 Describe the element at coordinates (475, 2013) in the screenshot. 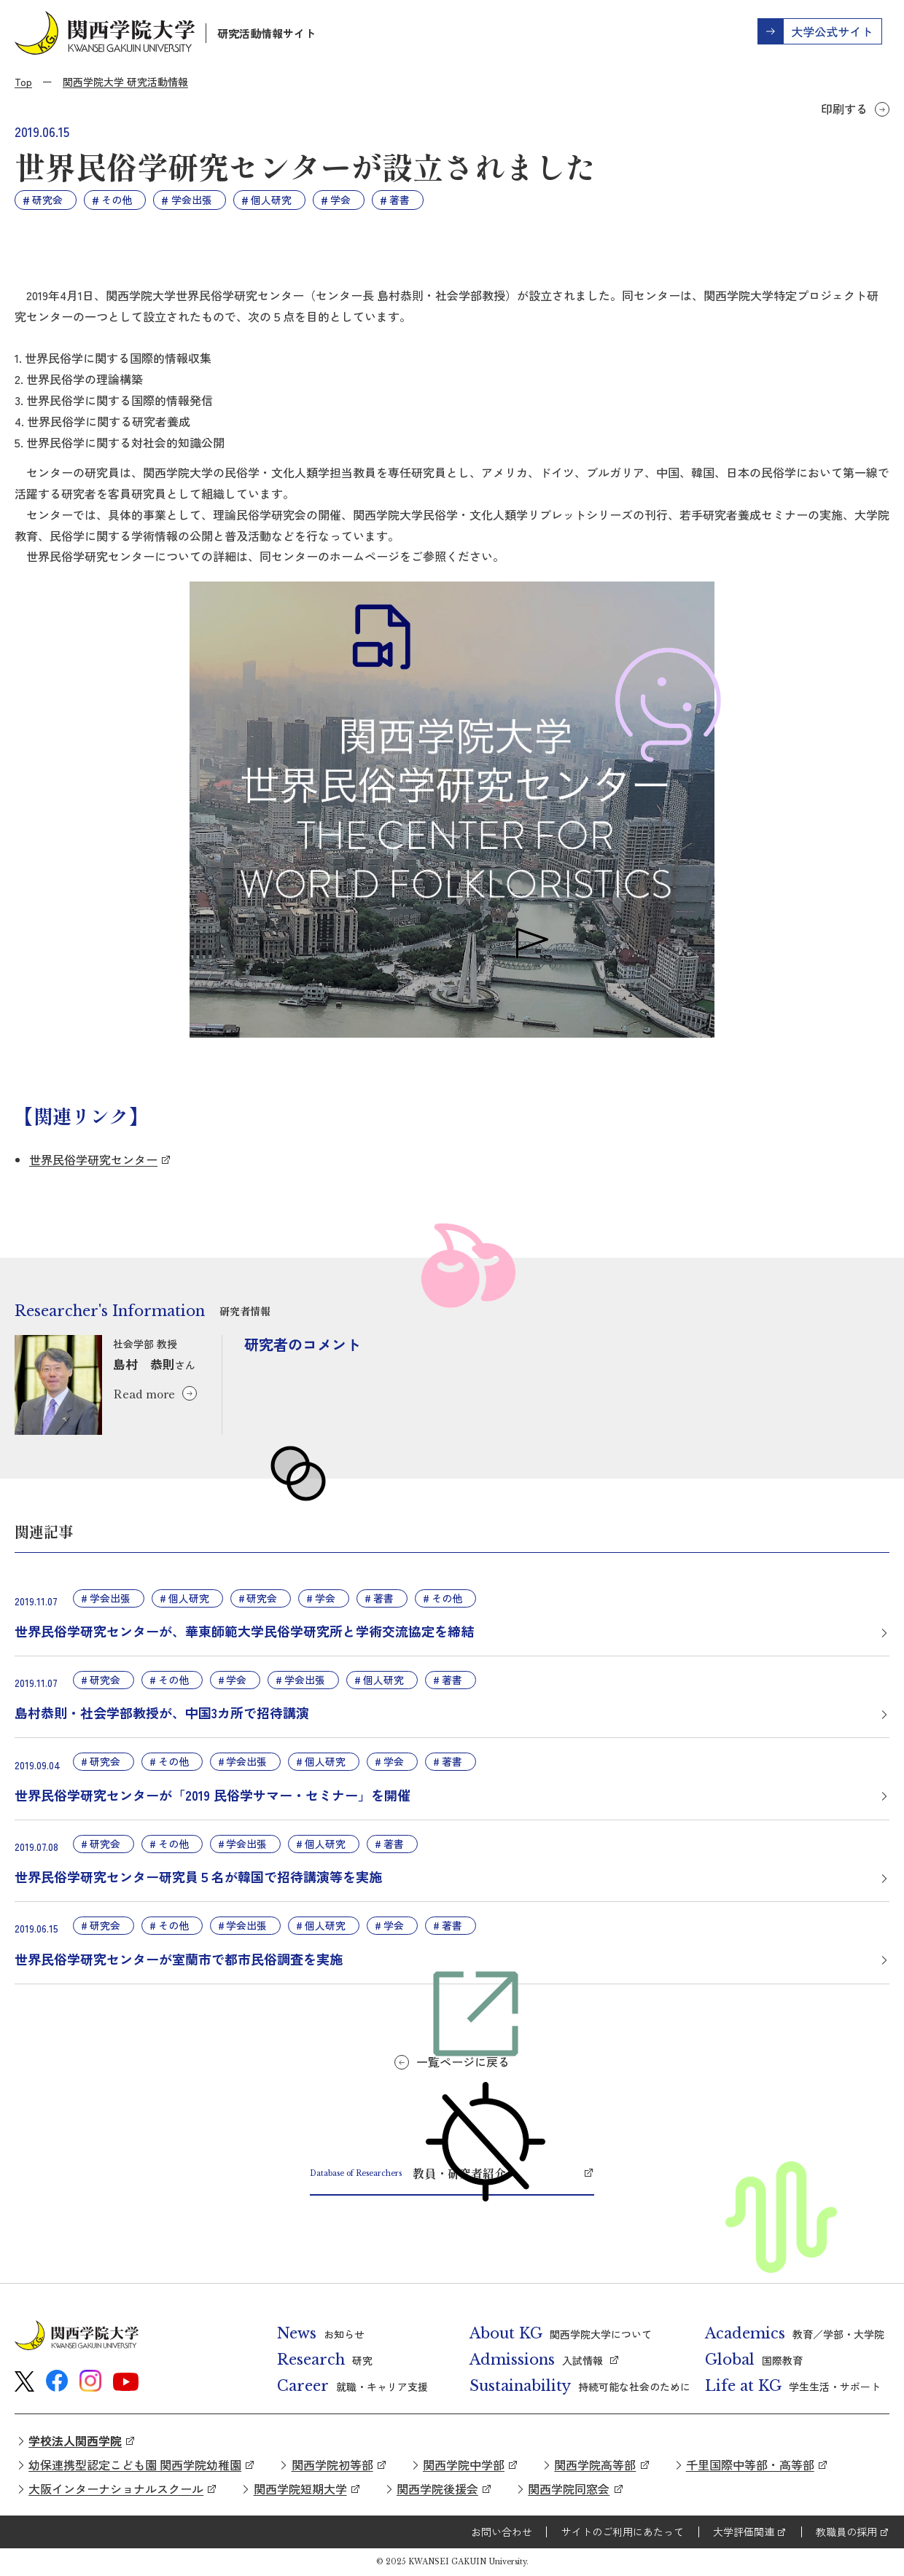

I see `open link in a new window or tab` at that location.